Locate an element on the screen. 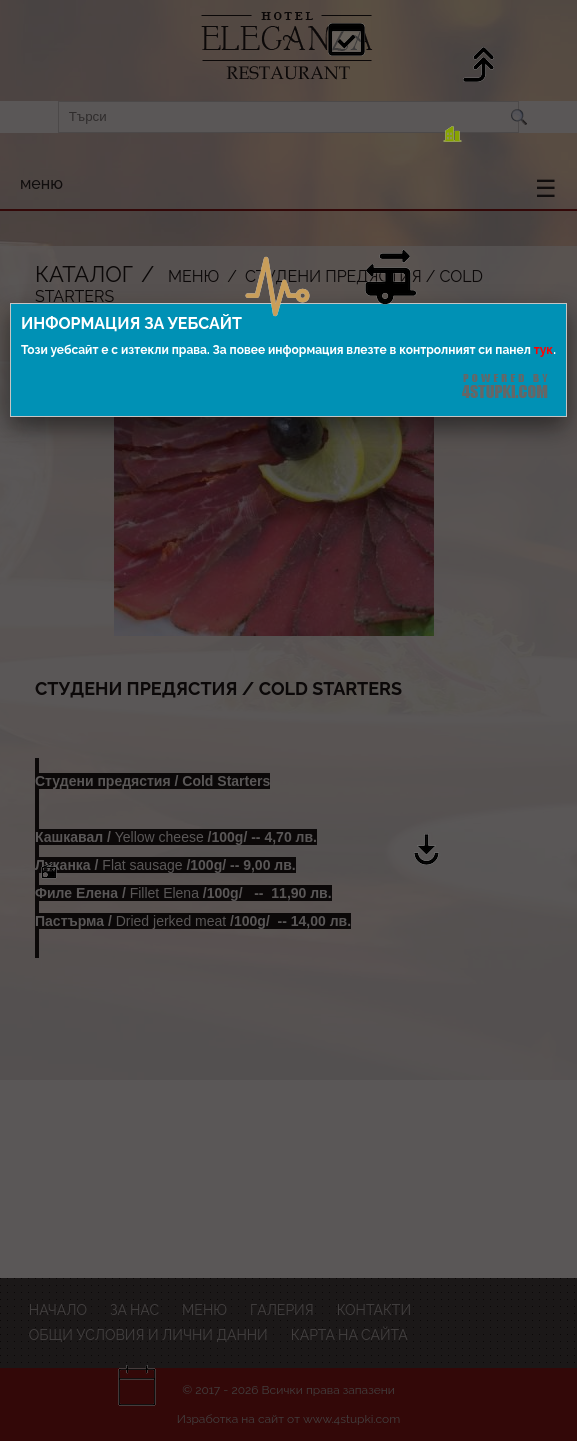 The image size is (577, 1441). view calendar or schedule is located at coordinates (137, 1387).